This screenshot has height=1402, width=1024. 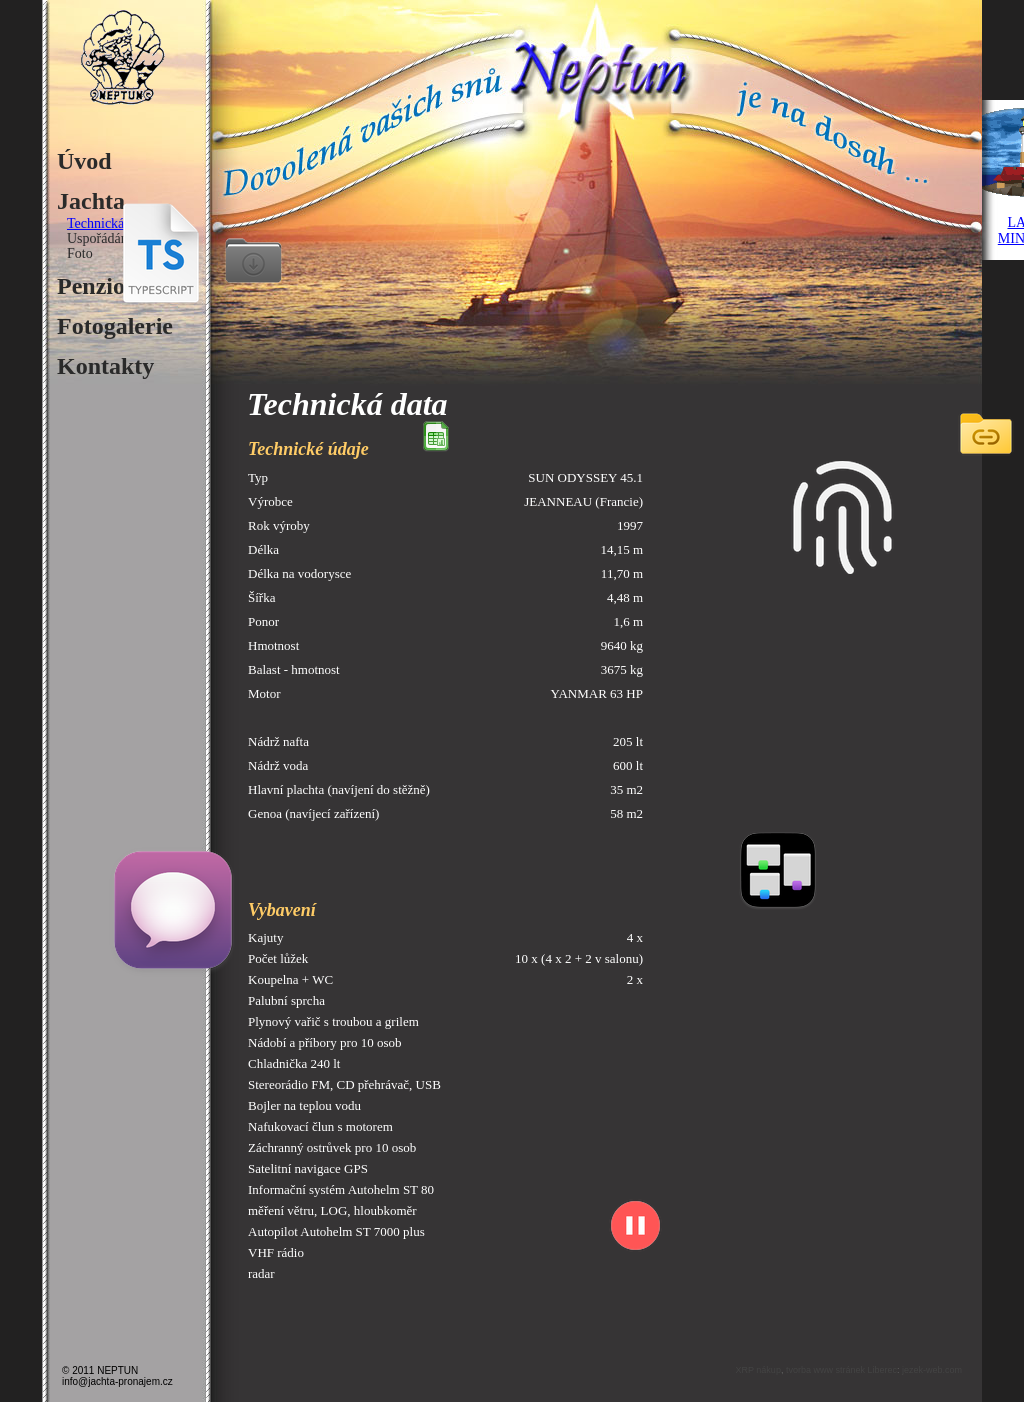 What do you see at coordinates (986, 435) in the screenshot?
I see `open folder containing saved links or shortcuts` at bounding box center [986, 435].